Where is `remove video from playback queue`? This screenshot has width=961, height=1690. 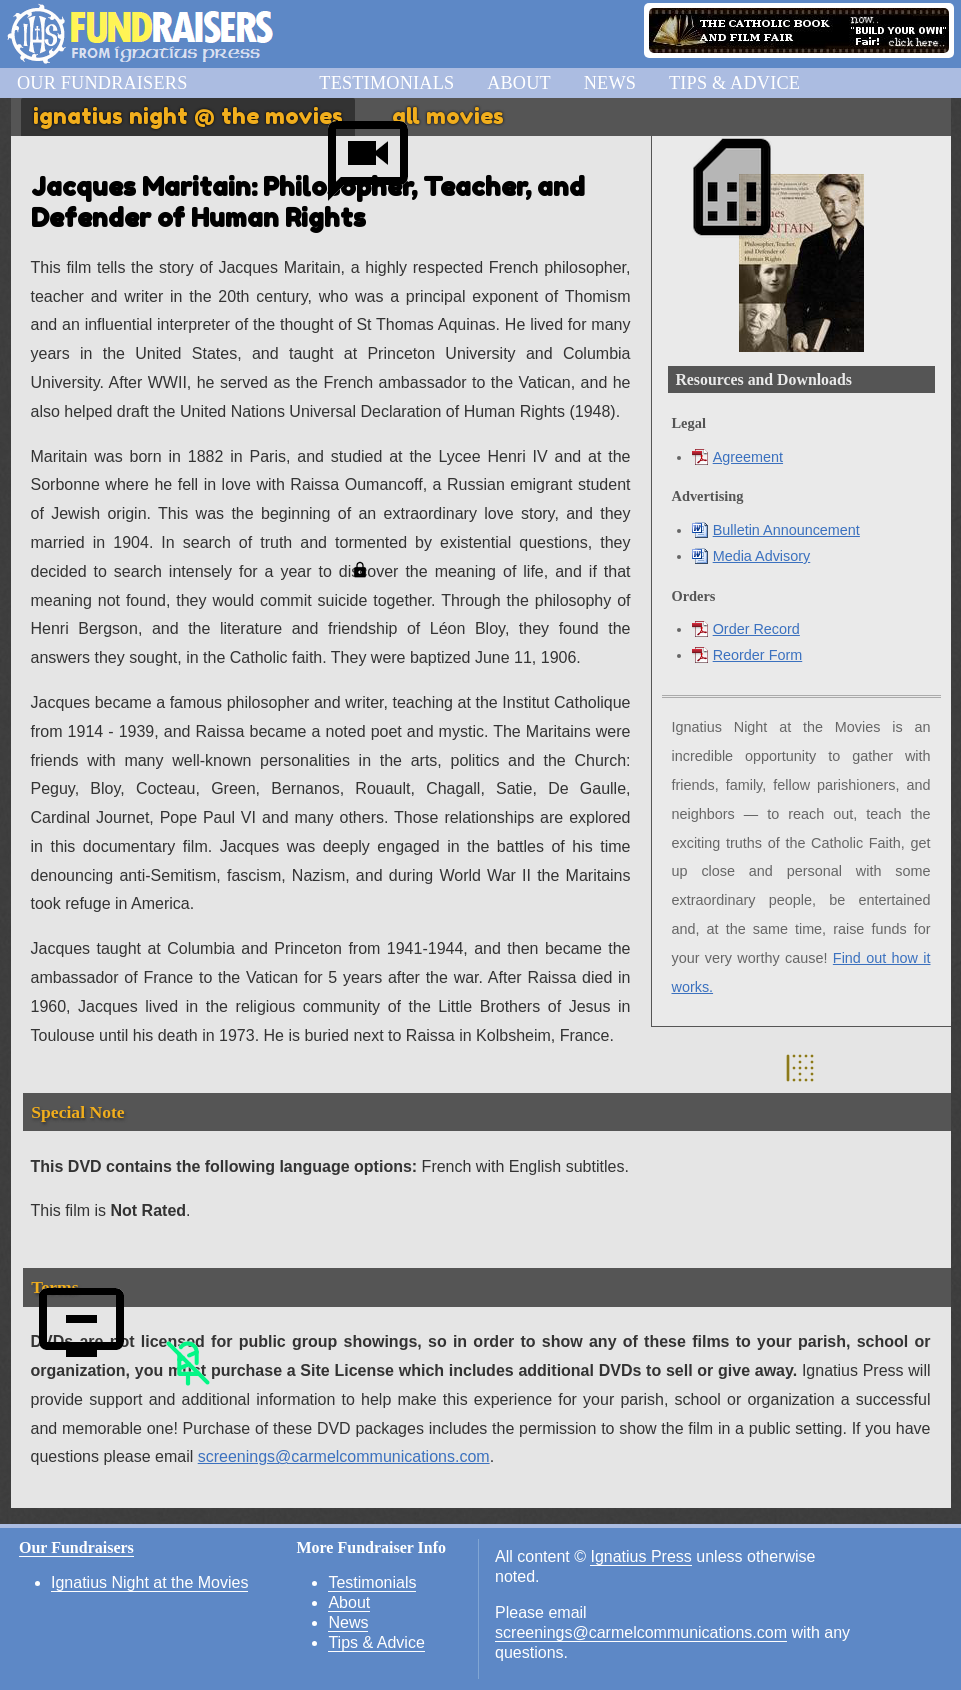 remove video from playback queue is located at coordinates (81, 1322).